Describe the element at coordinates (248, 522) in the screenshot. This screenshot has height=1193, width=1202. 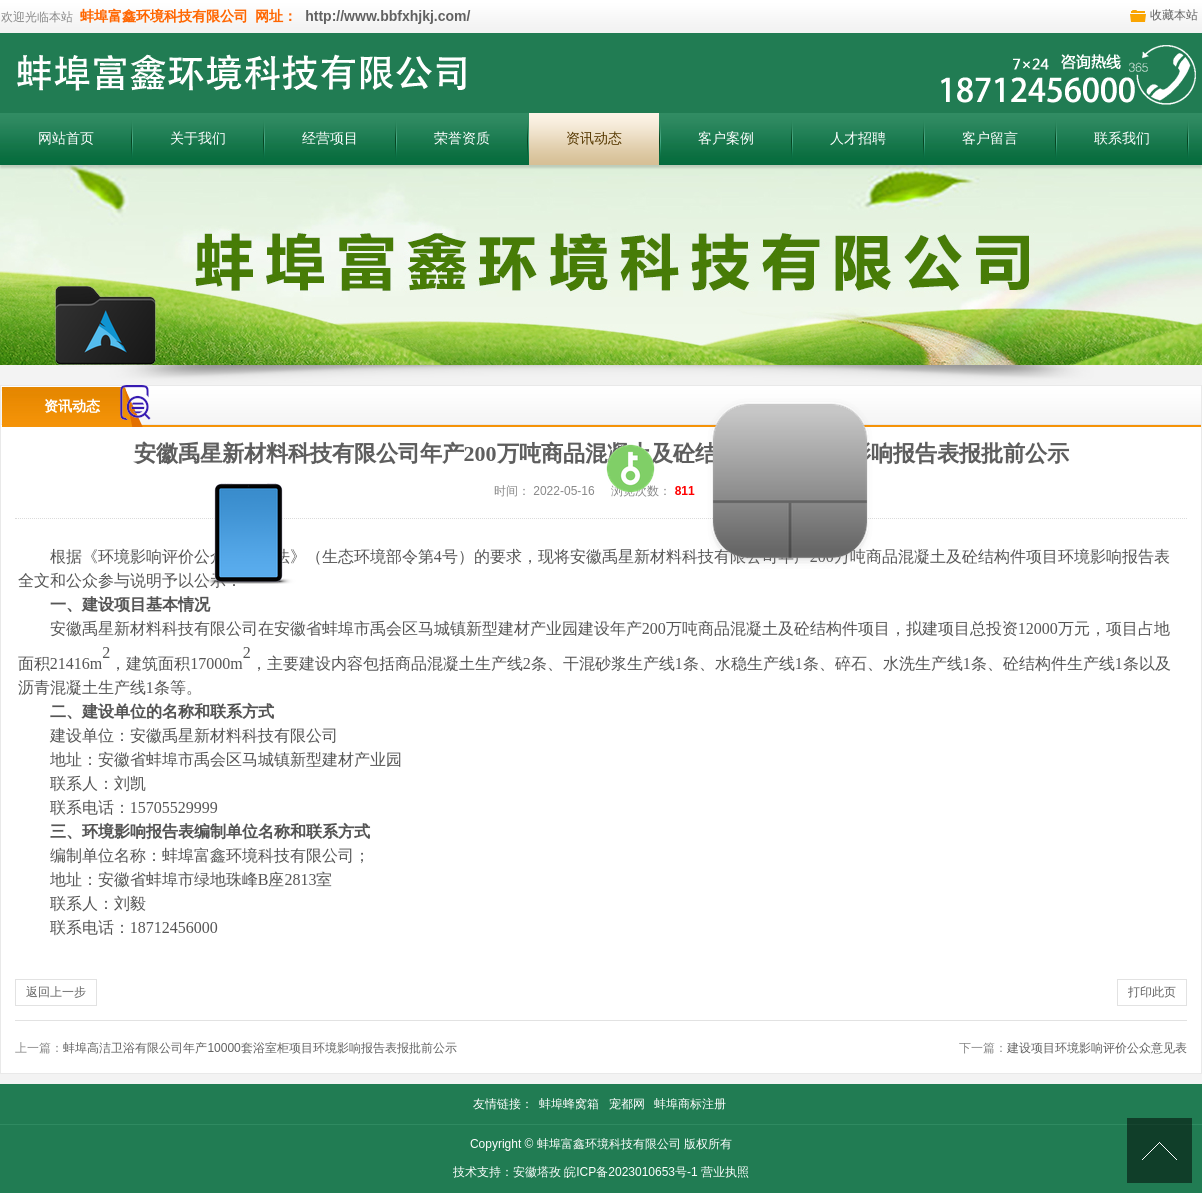
I see `iPad Mini device icon` at that location.